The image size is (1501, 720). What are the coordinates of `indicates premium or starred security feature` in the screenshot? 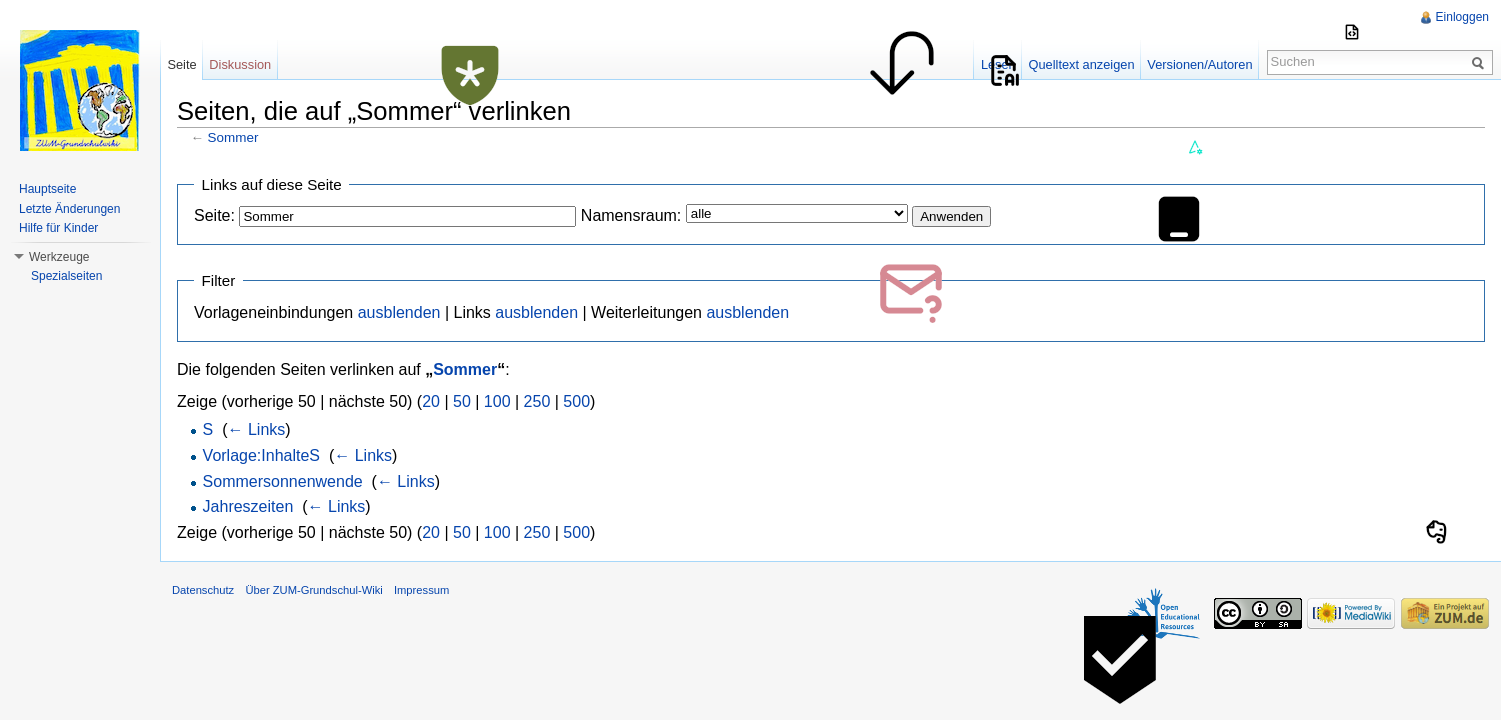 It's located at (470, 72).